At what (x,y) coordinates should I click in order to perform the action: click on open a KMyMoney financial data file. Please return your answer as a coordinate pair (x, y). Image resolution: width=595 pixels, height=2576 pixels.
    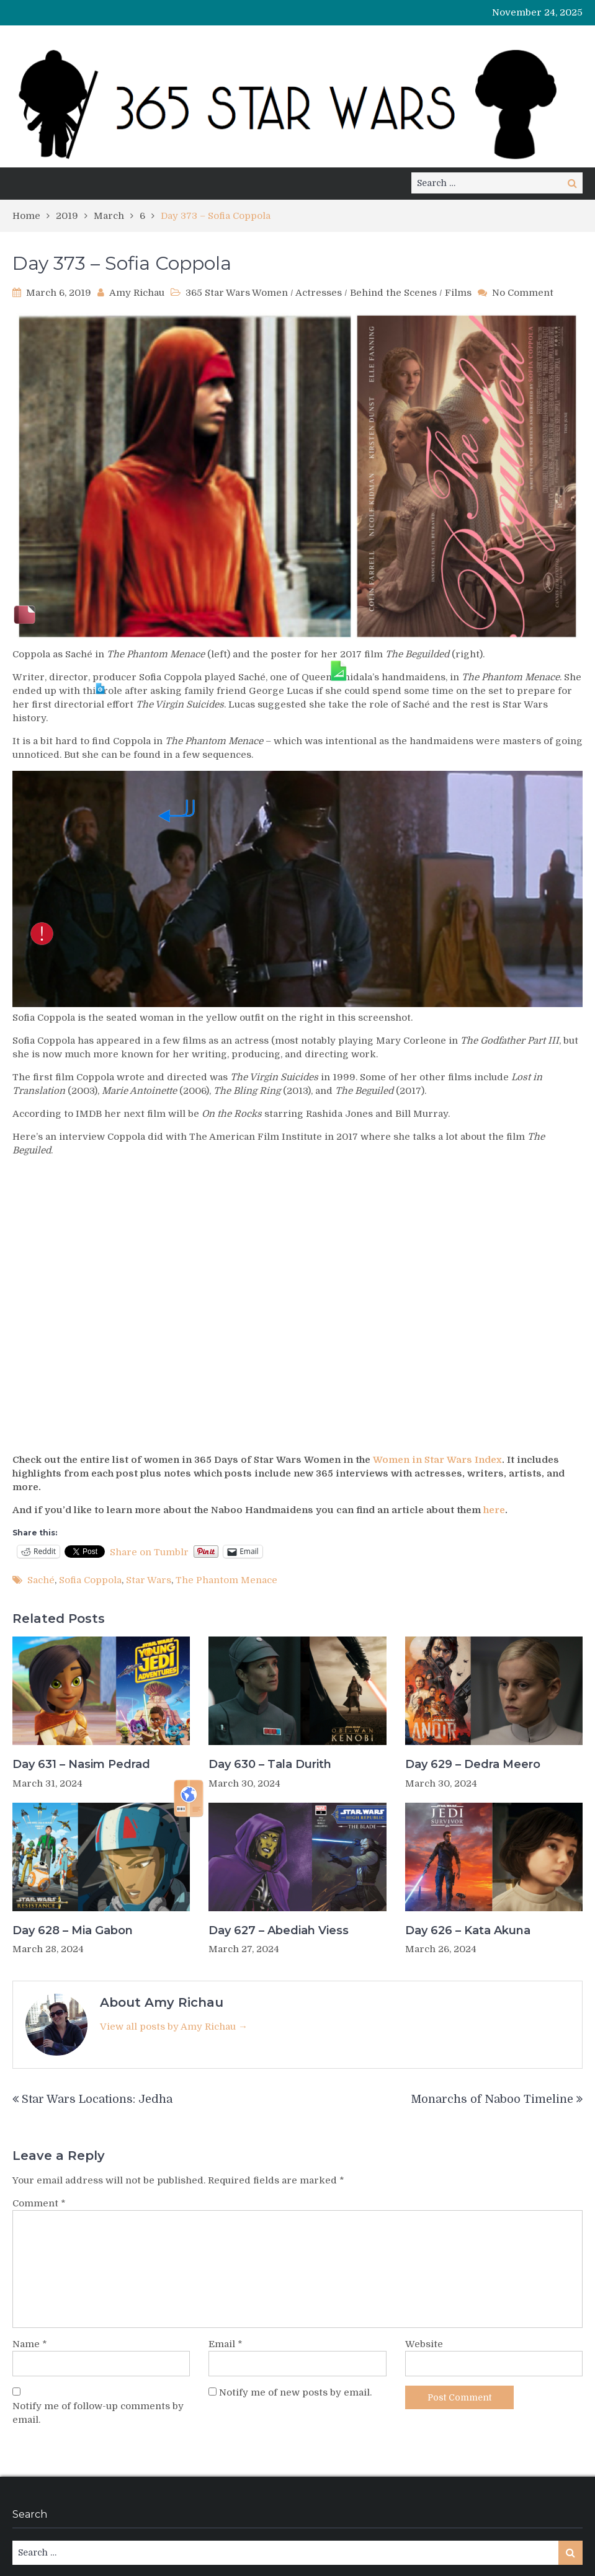
    Looking at the image, I should click on (100, 688).